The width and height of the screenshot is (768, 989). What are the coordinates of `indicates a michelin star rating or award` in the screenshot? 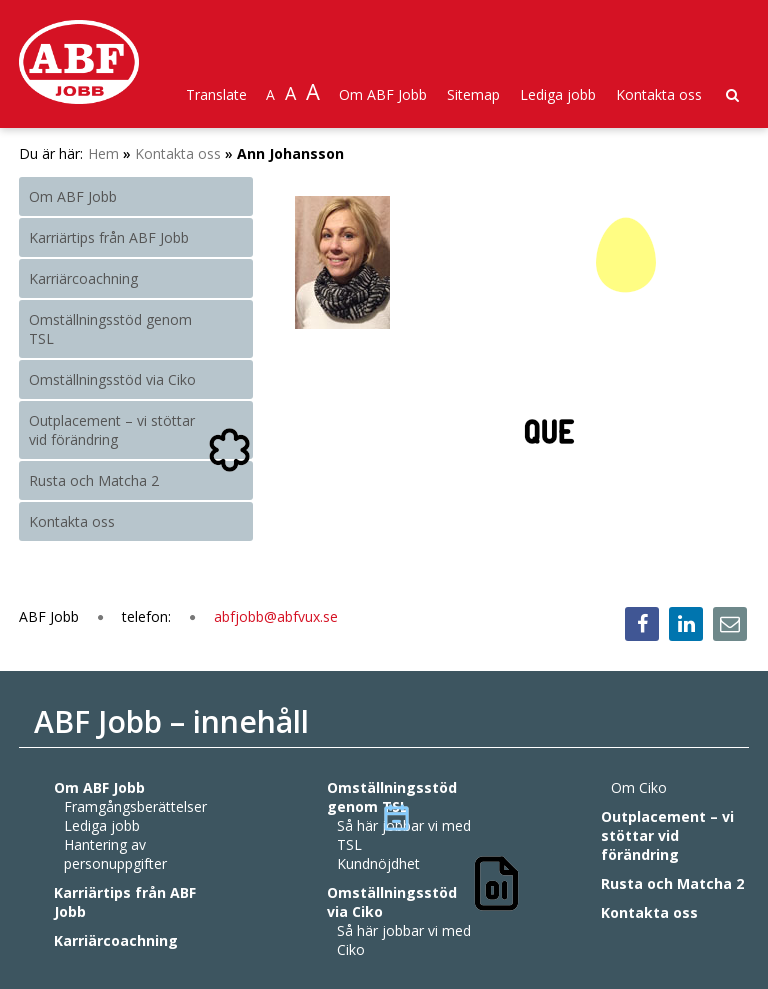 It's located at (230, 450).